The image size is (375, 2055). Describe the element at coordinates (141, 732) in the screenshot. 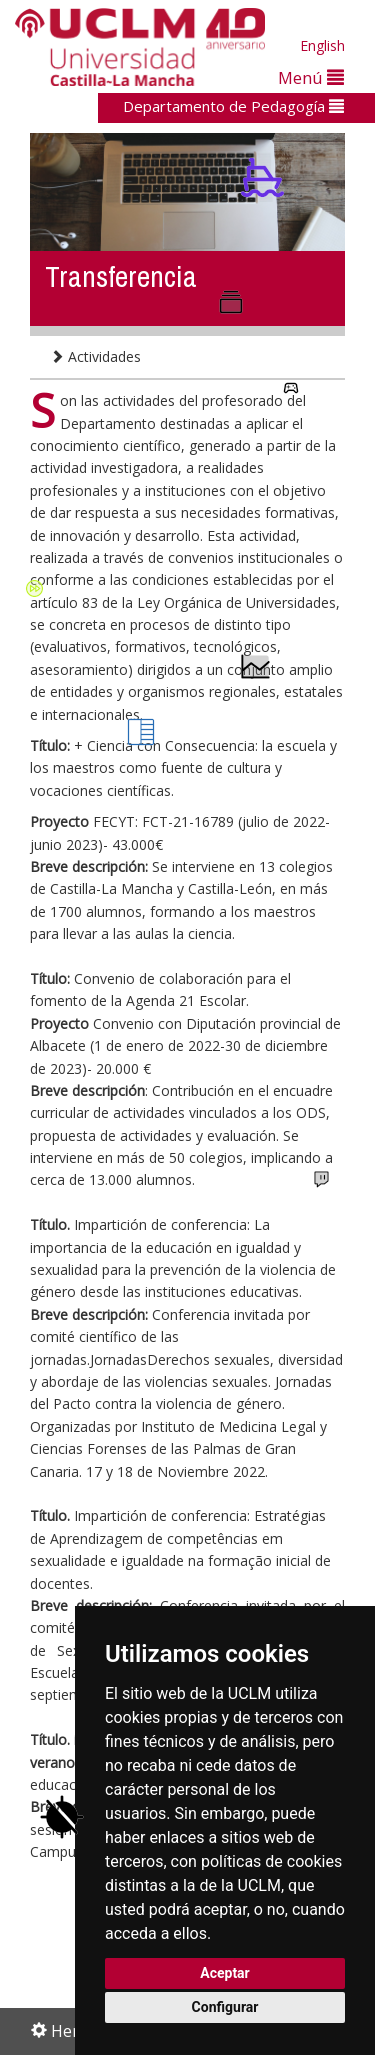

I see `toggle half-fill or partial selection` at that location.